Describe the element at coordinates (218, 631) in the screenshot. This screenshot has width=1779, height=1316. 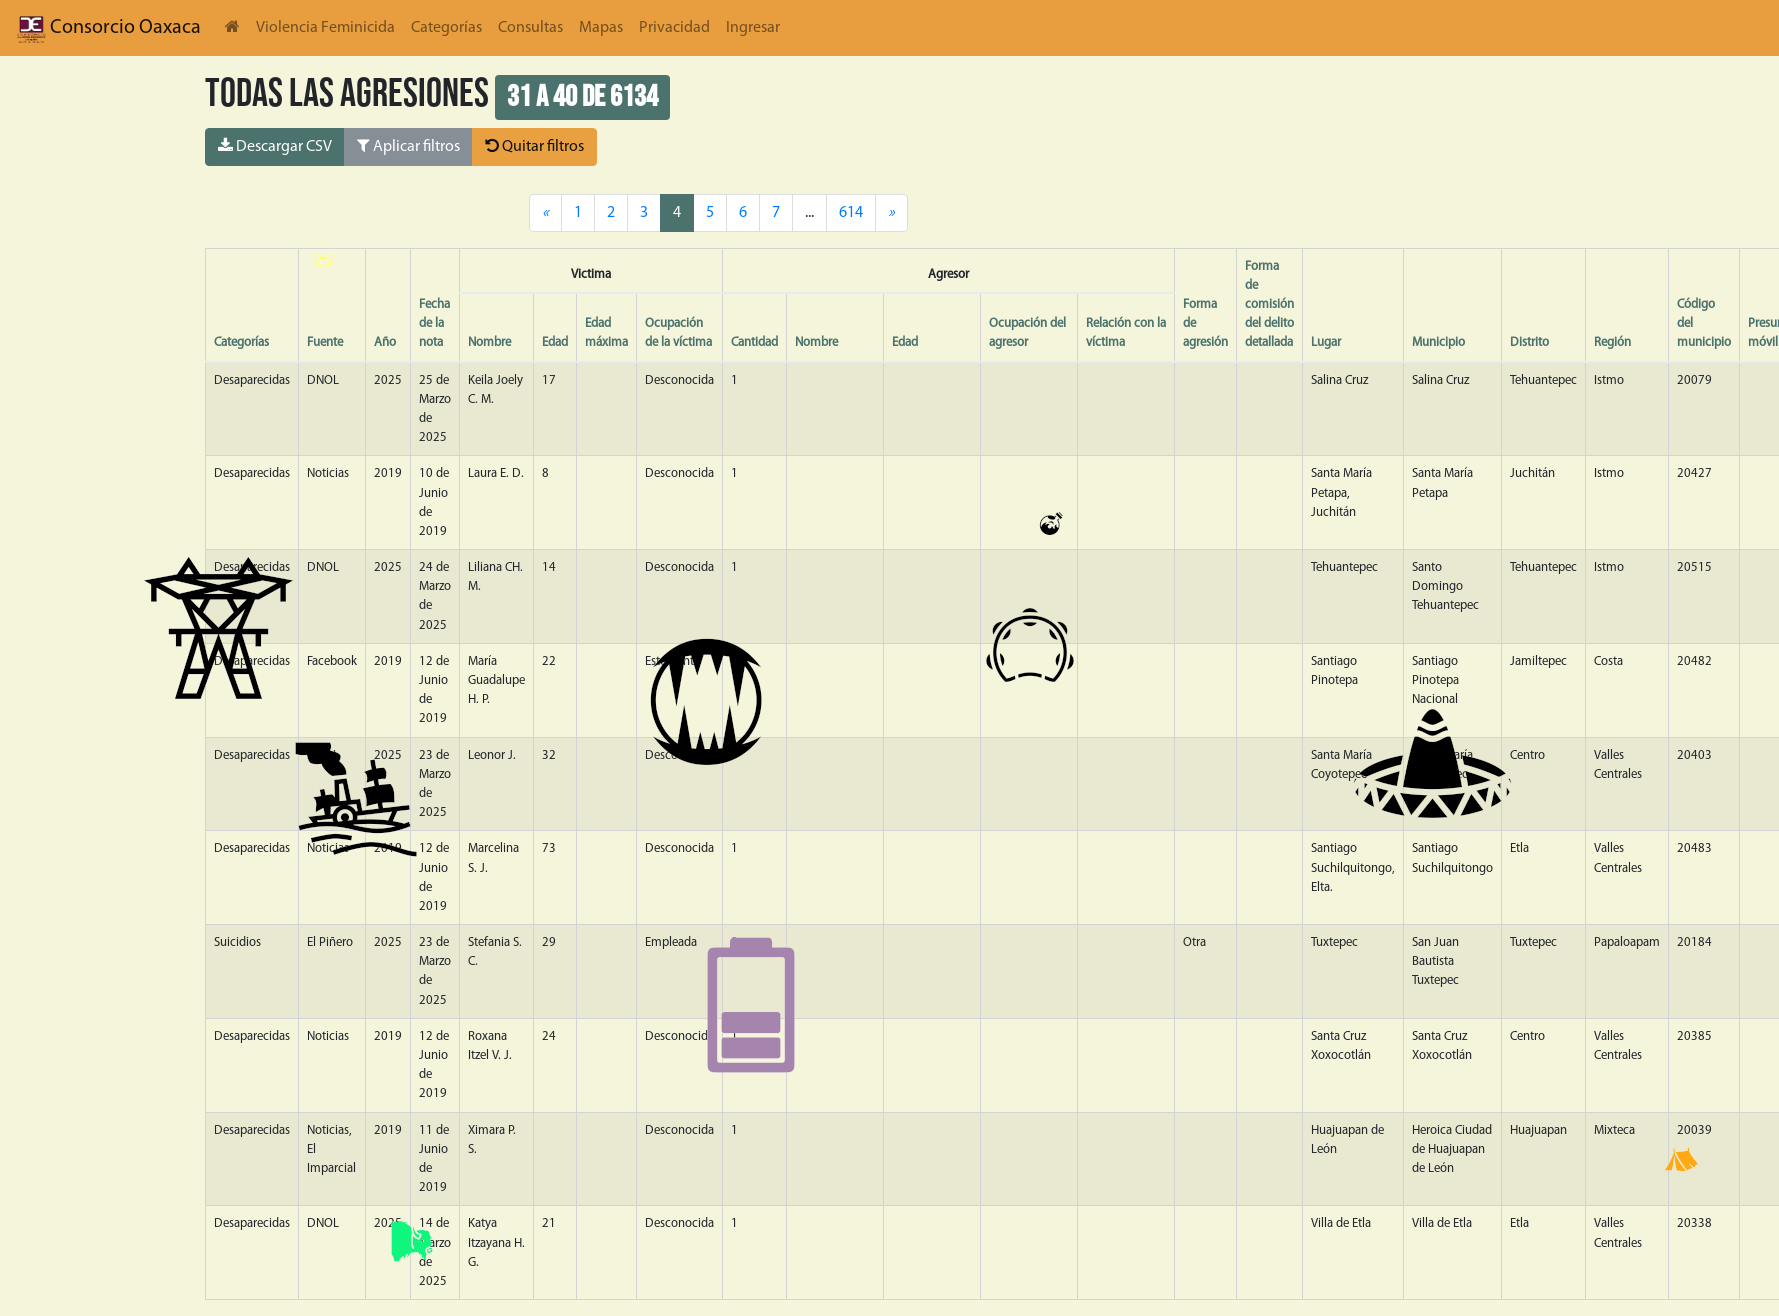
I see `indicates power grid or electrical infrastructure` at that location.